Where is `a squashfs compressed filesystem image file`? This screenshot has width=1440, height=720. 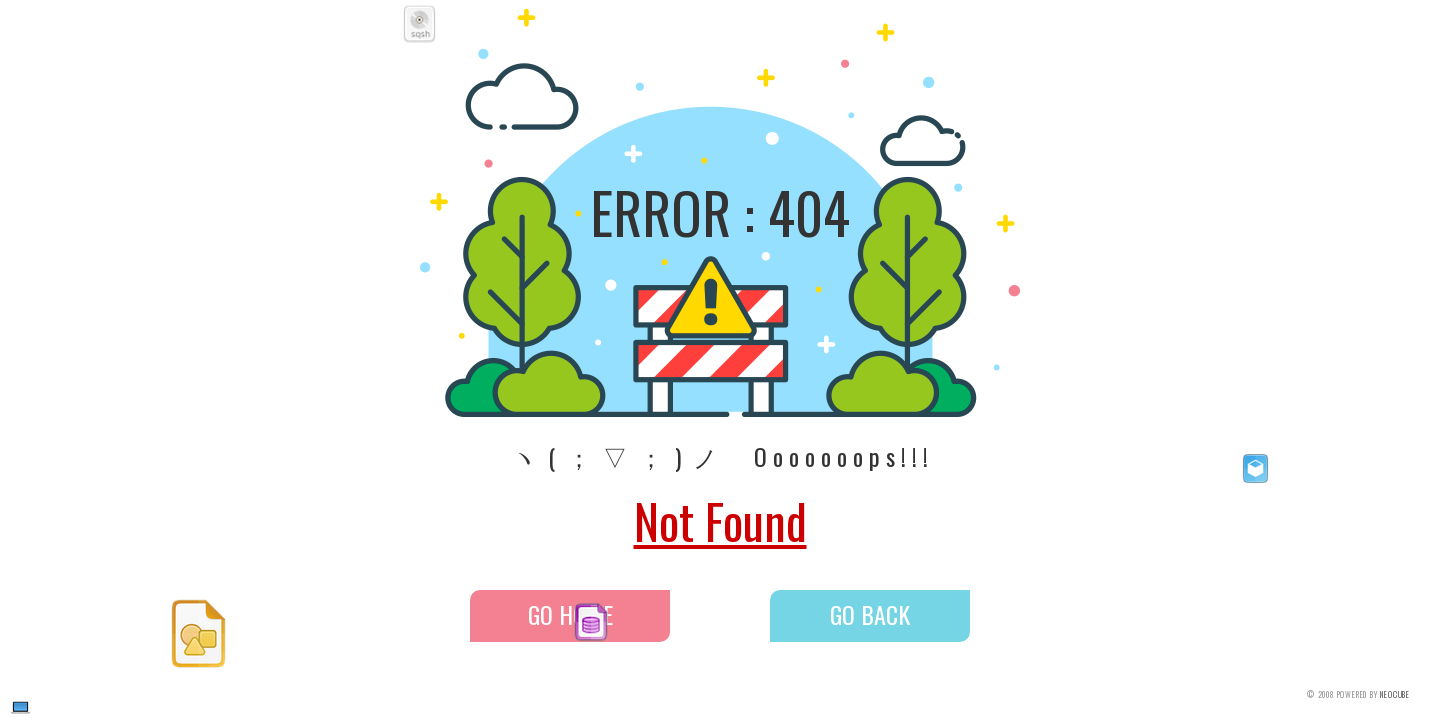
a squashfs compressed filesystem image file is located at coordinates (419, 23).